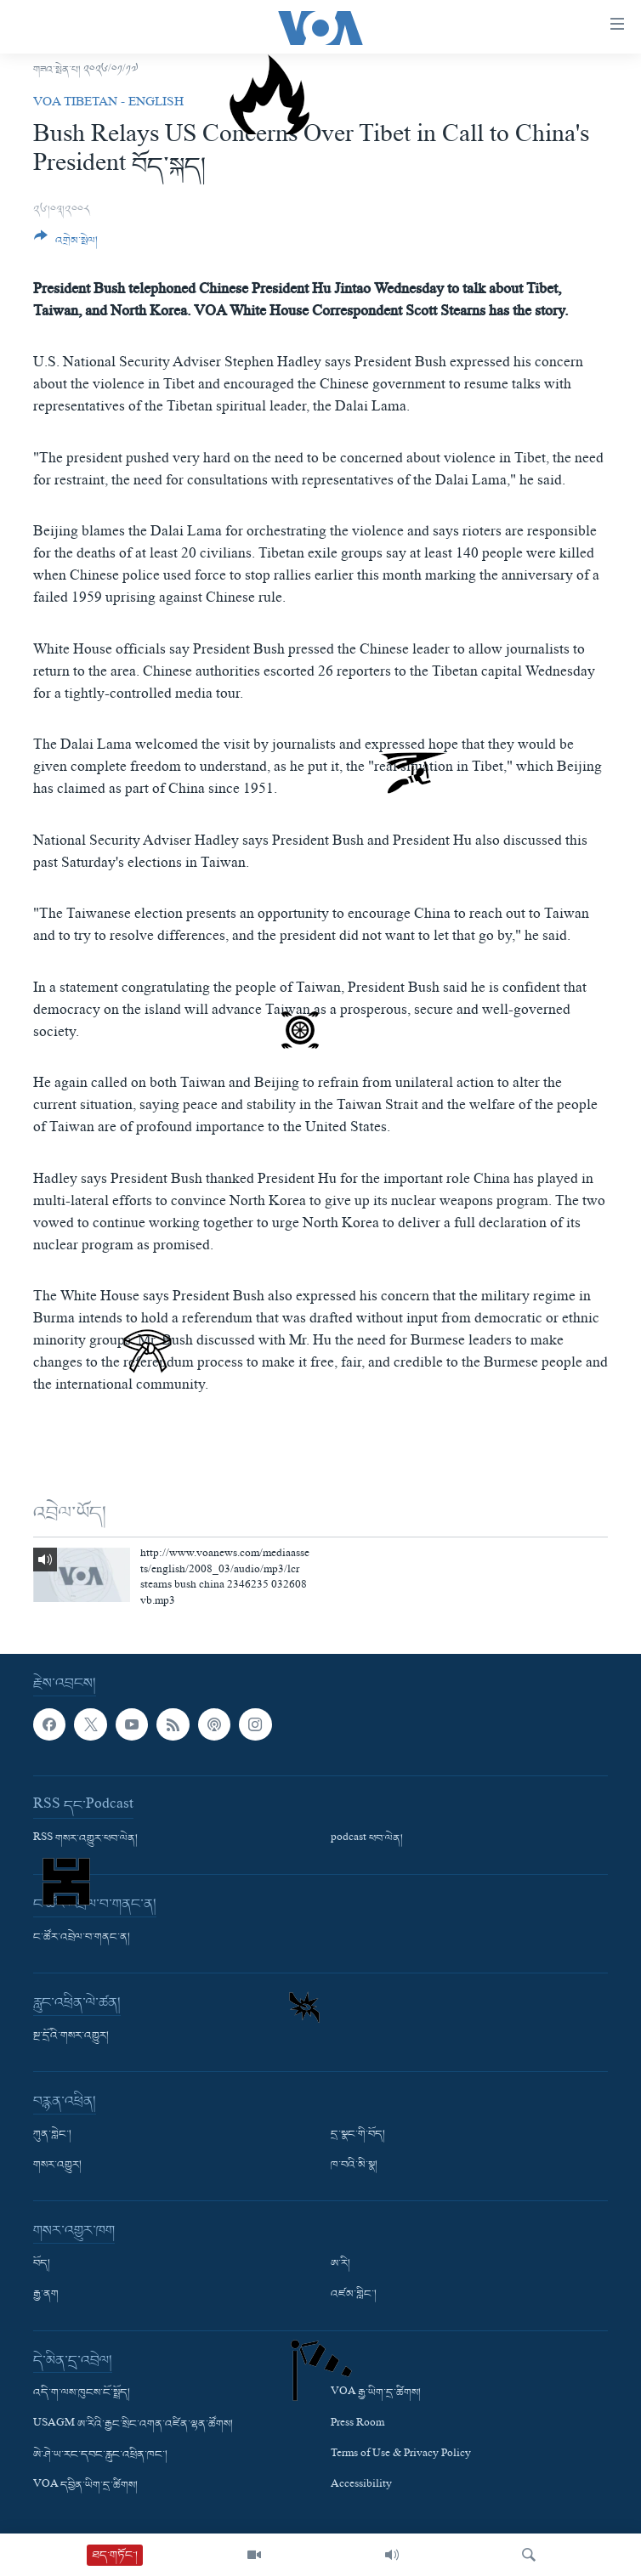  I want to click on indicates a high-priority or urgent meeting alert, so click(304, 2007).